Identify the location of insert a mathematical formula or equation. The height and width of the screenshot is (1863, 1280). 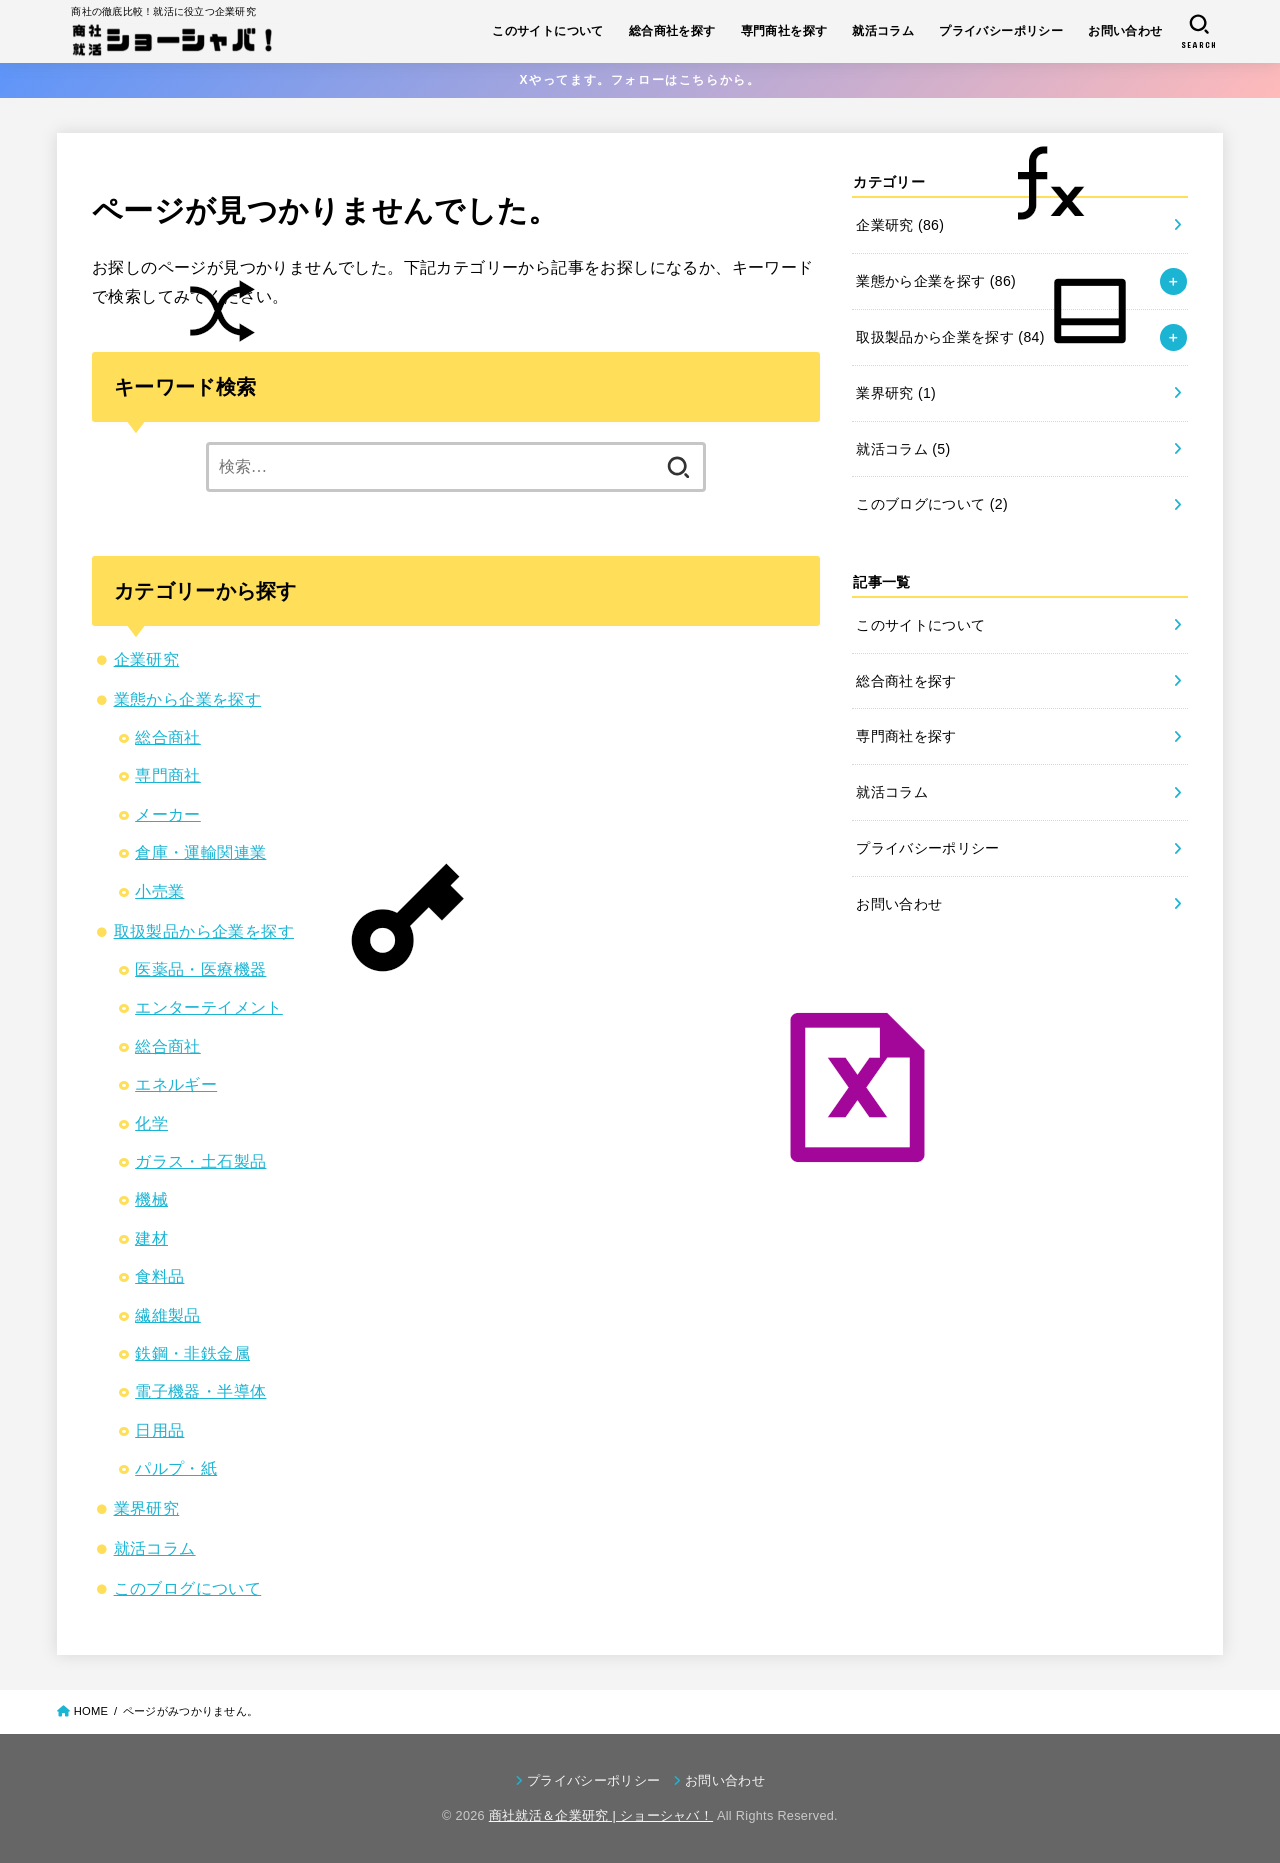
(1051, 183).